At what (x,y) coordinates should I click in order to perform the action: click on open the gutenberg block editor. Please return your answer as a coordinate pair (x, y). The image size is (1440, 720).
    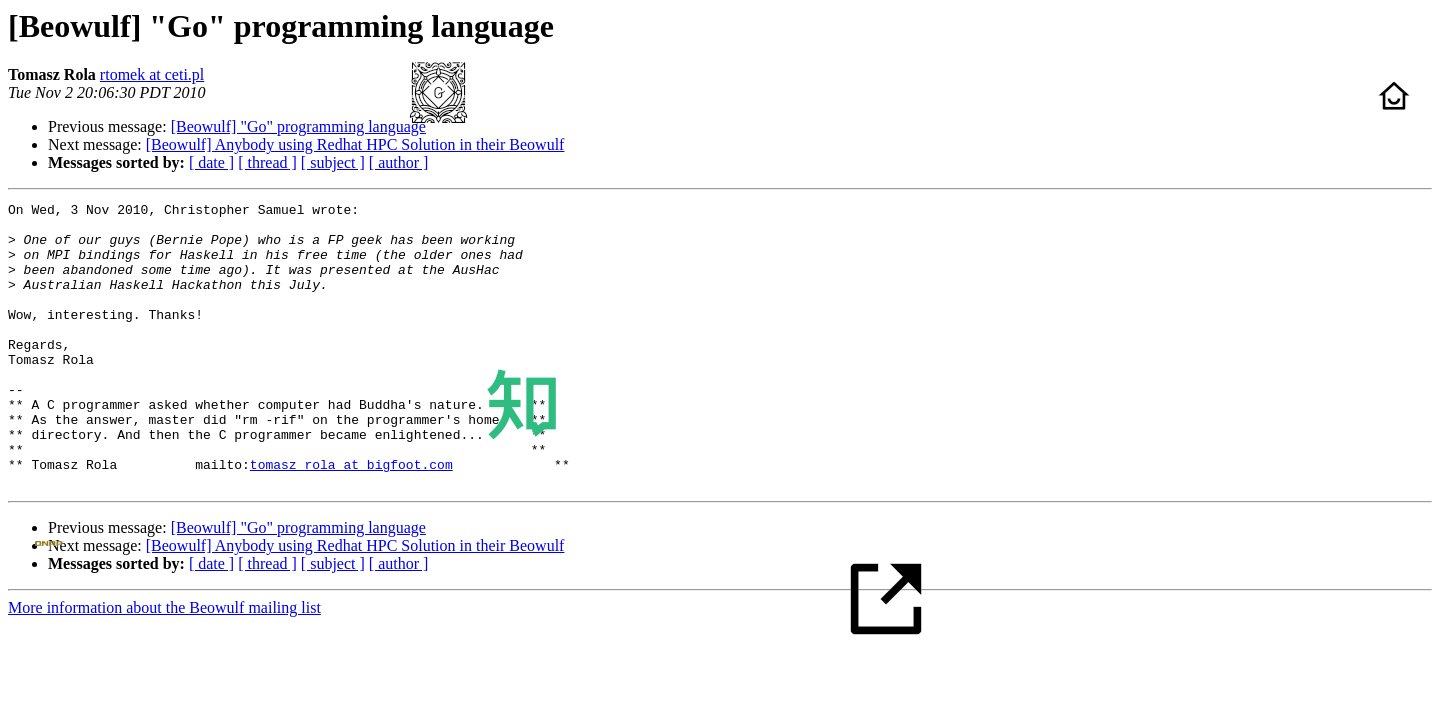
    Looking at the image, I should click on (438, 92).